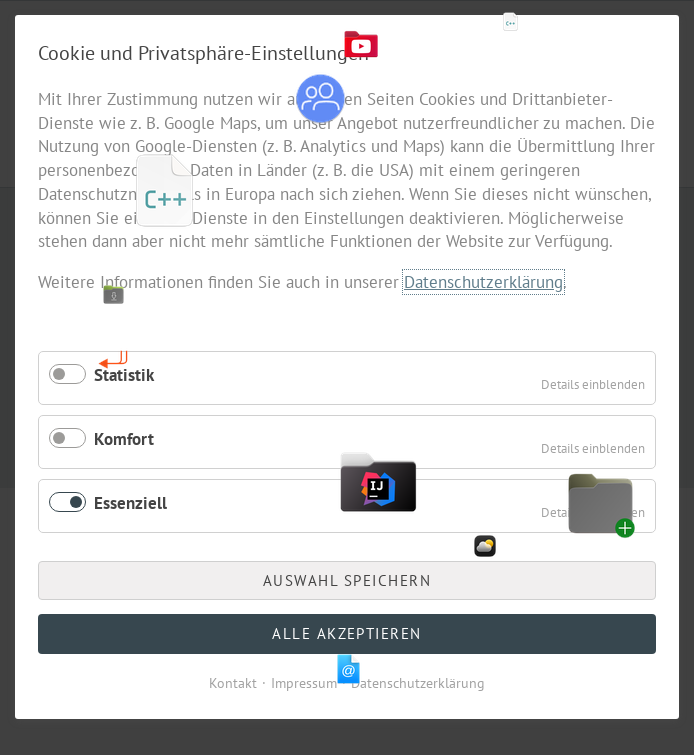 The height and width of the screenshot is (755, 694). What do you see at coordinates (113, 294) in the screenshot?
I see `open your downloads folder` at bounding box center [113, 294].